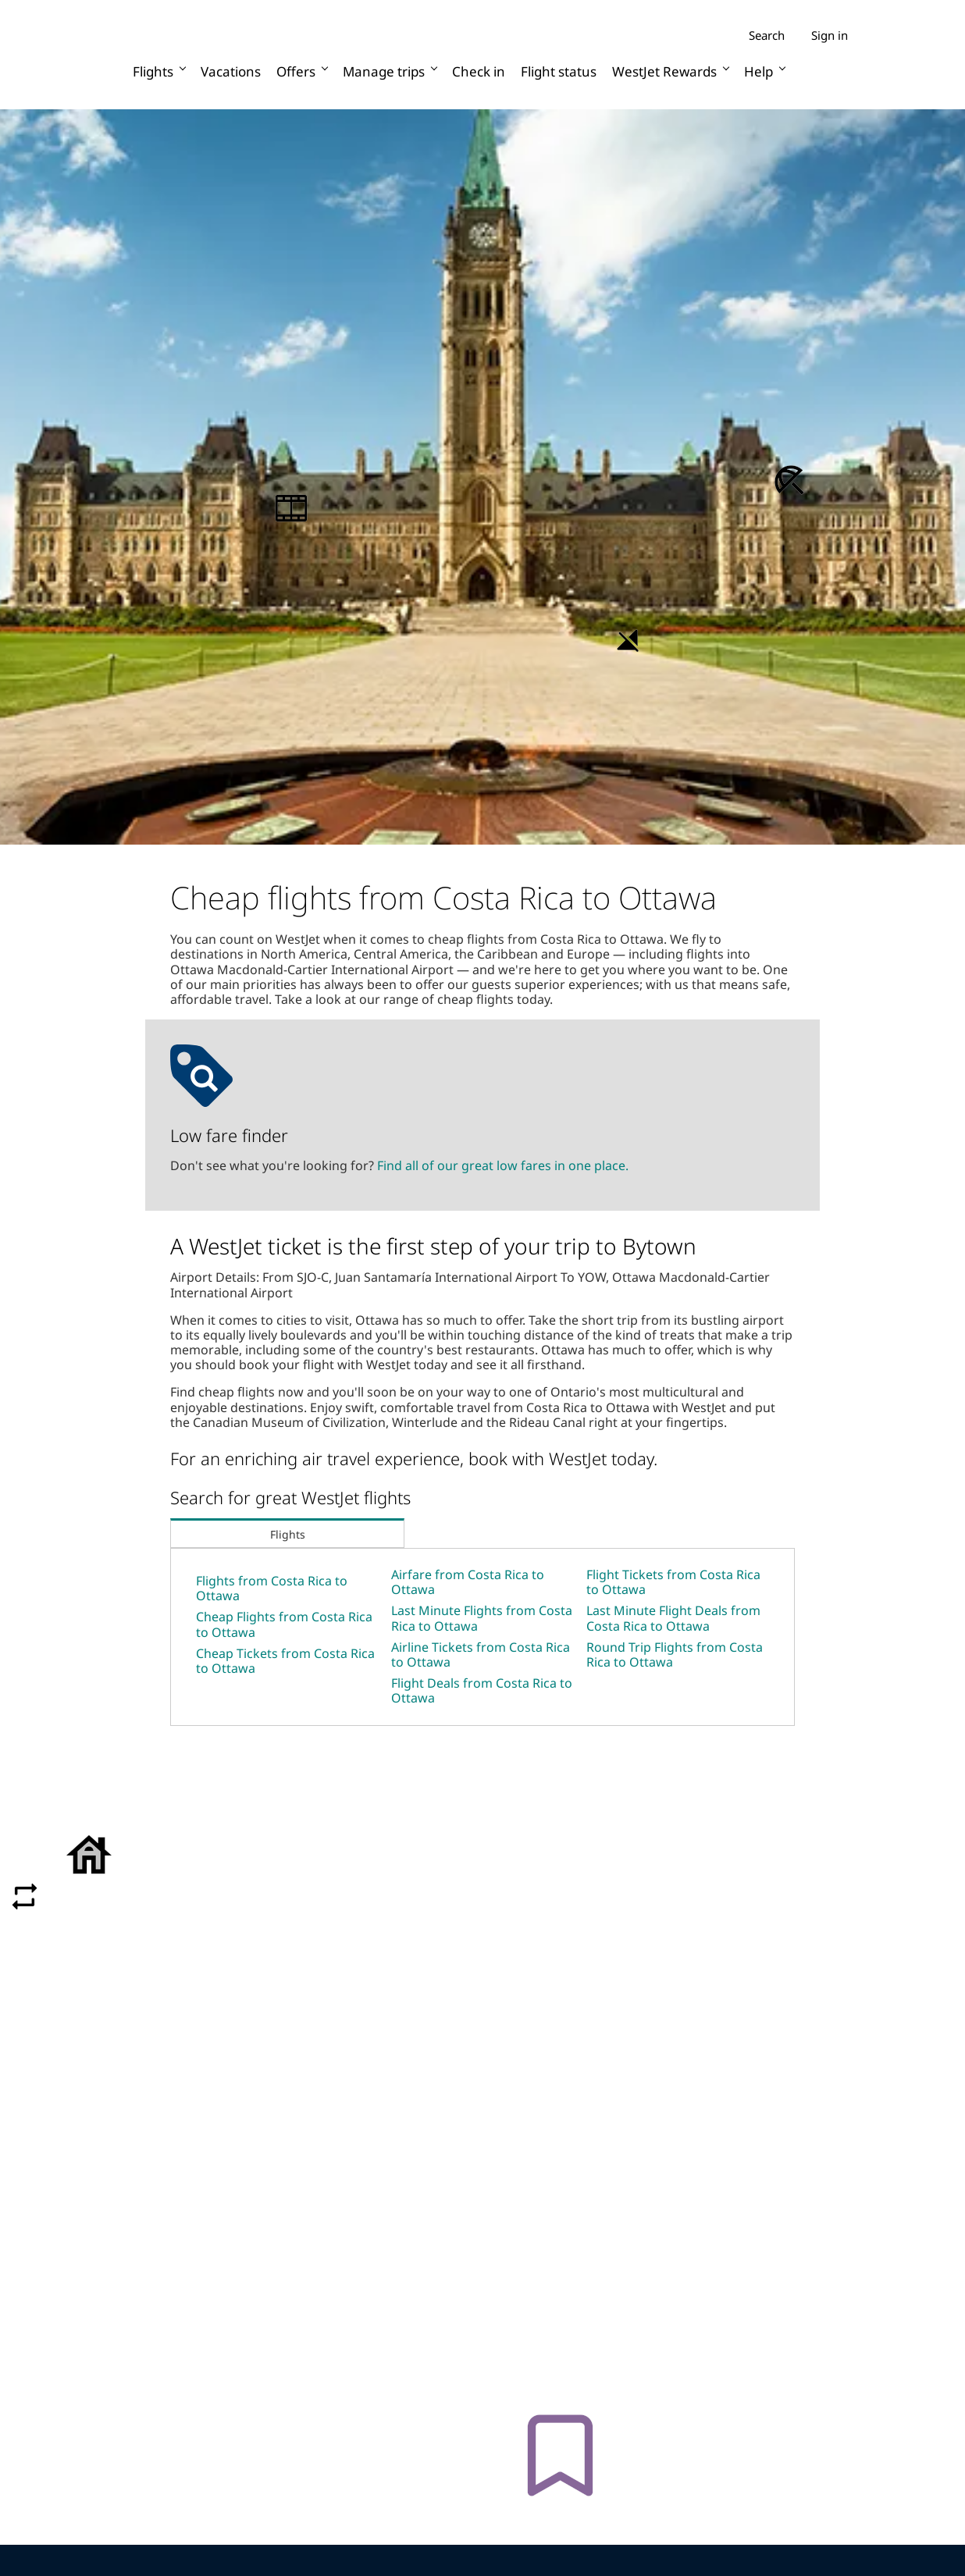 This screenshot has height=2576, width=965. What do you see at coordinates (789, 480) in the screenshot?
I see `access beach or resort amenities` at bounding box center [789, 480].